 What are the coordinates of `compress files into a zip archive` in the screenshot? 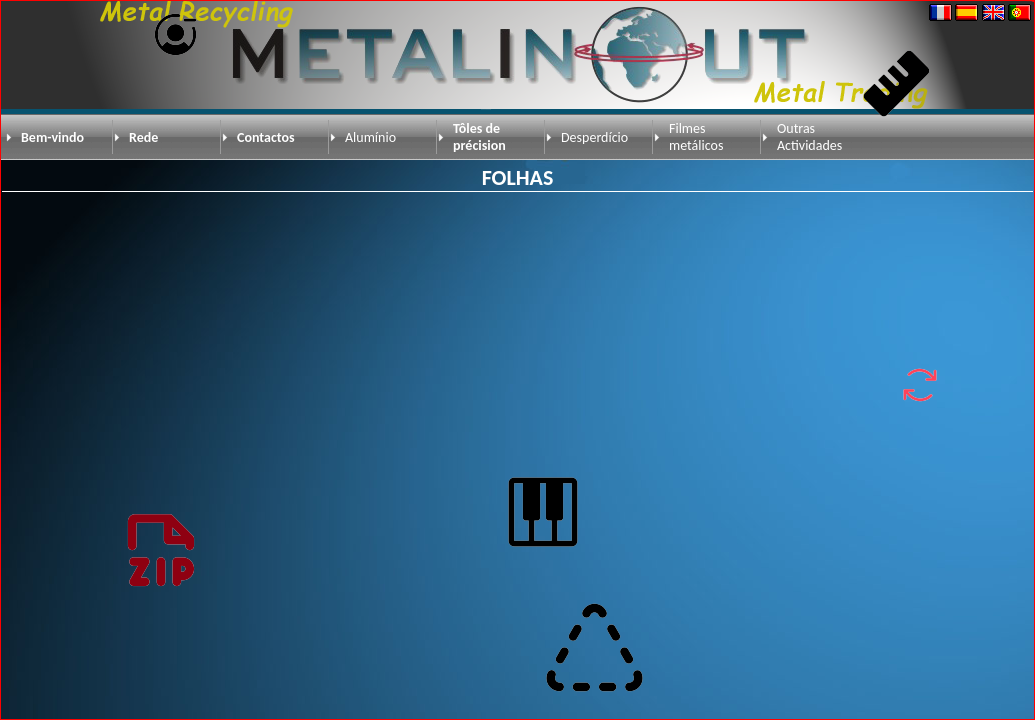 It's located at (161, 553).